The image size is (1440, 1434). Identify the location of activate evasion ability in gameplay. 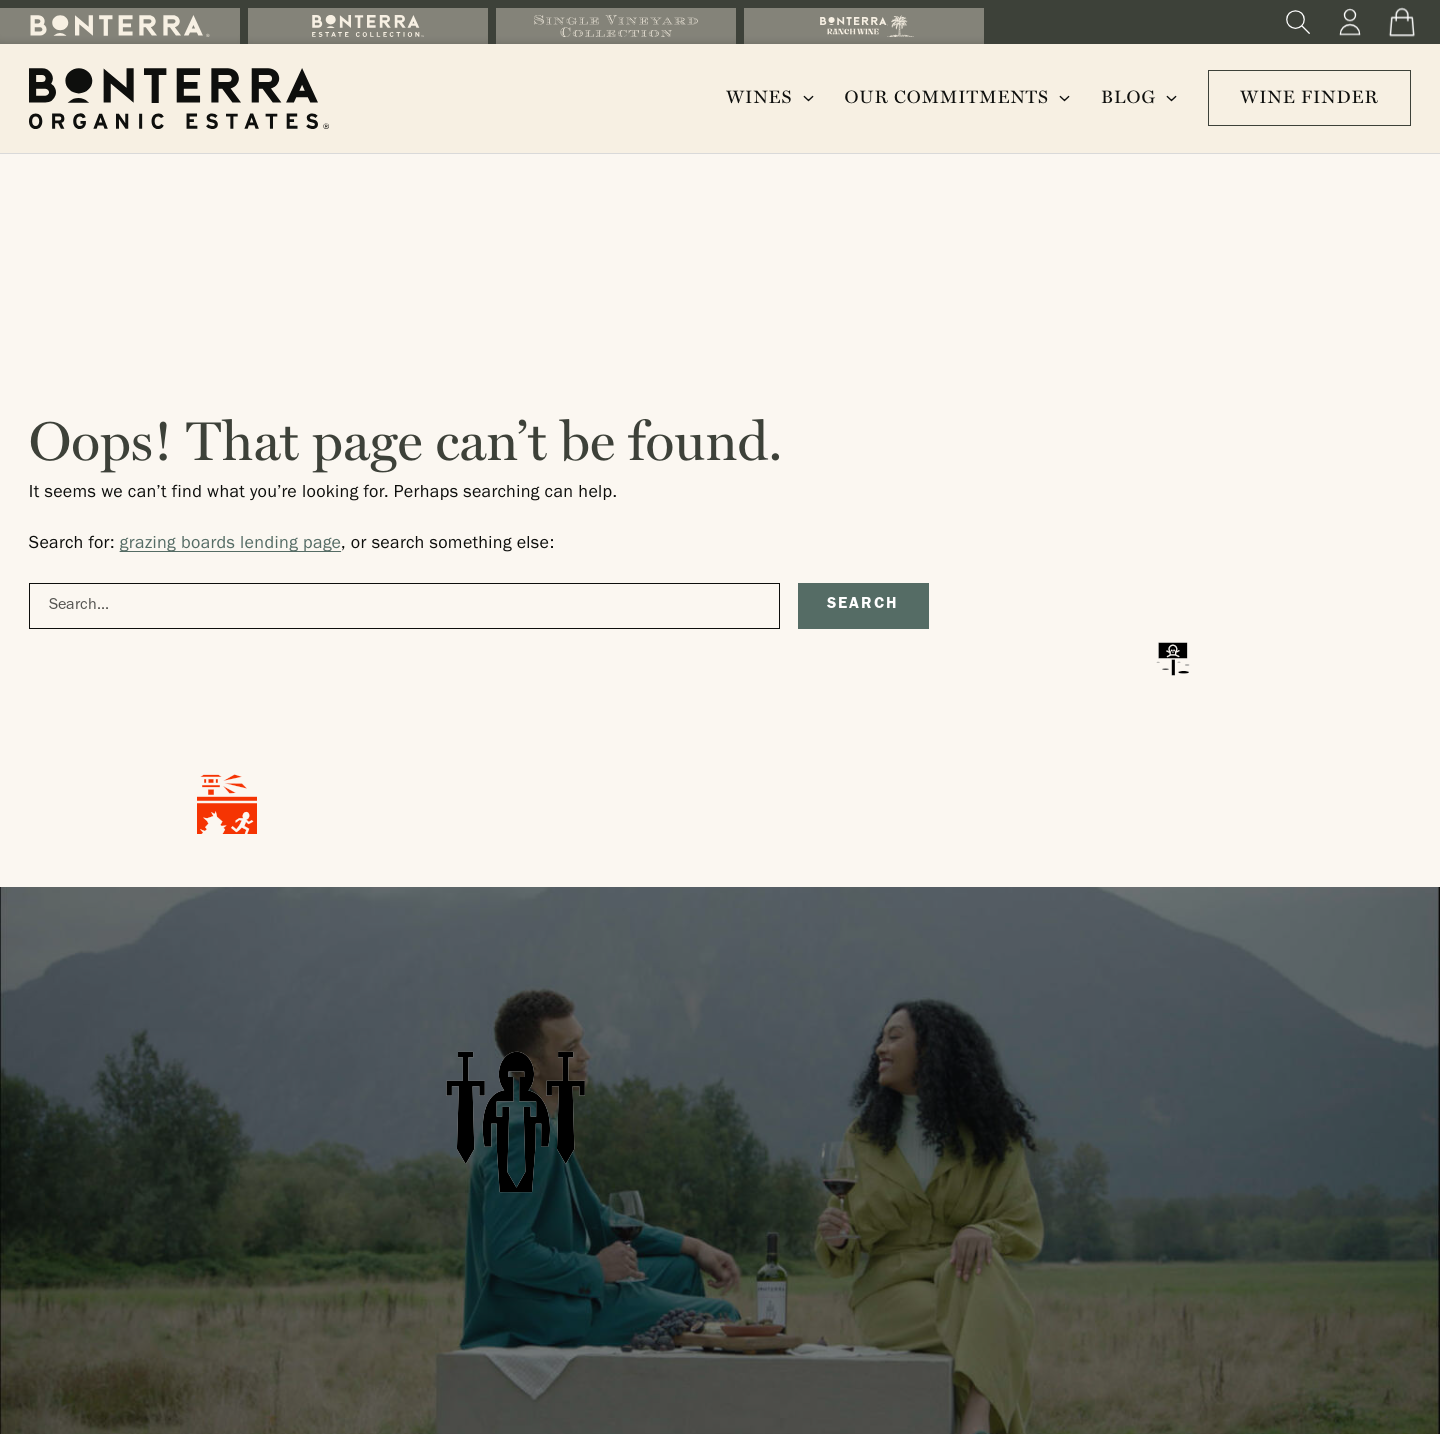
(227, 804).